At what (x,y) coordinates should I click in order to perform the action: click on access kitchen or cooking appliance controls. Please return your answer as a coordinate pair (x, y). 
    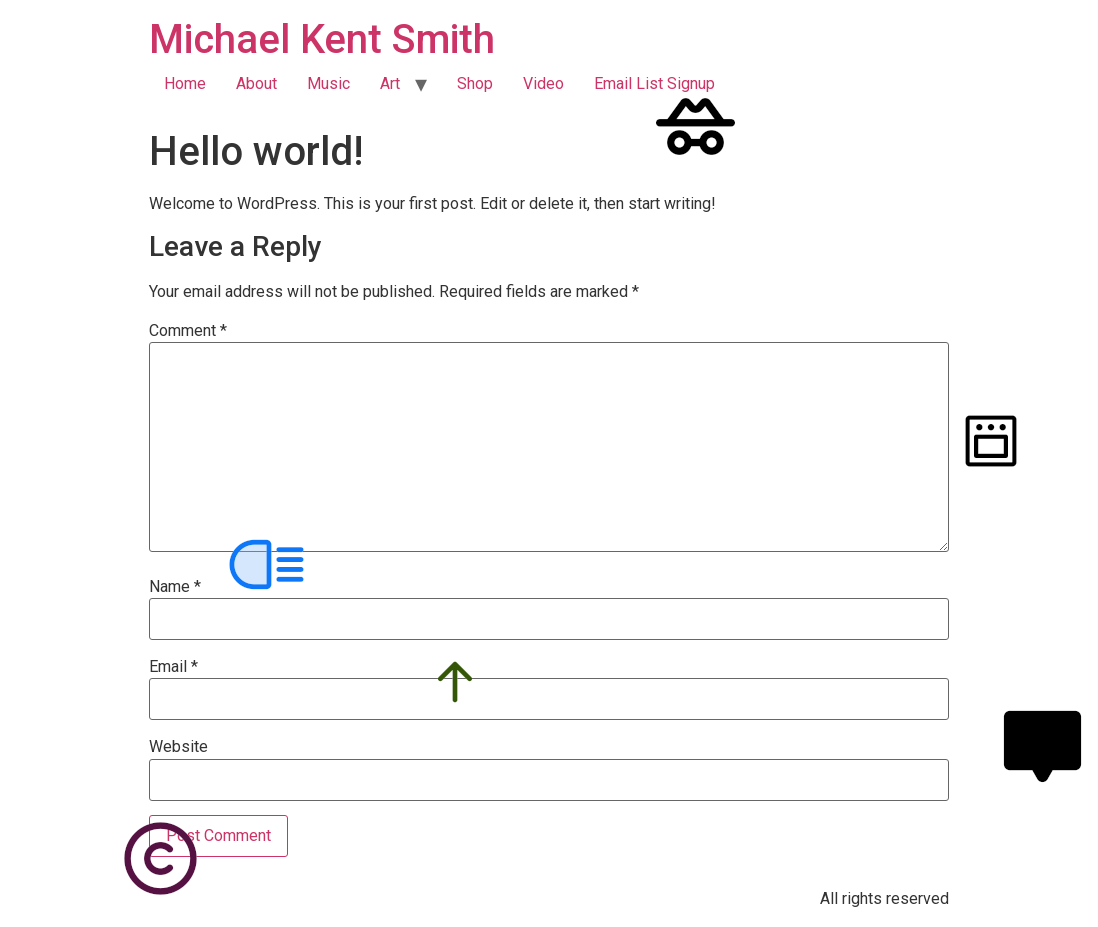
    Looking at the image, I should click on (991, 441).